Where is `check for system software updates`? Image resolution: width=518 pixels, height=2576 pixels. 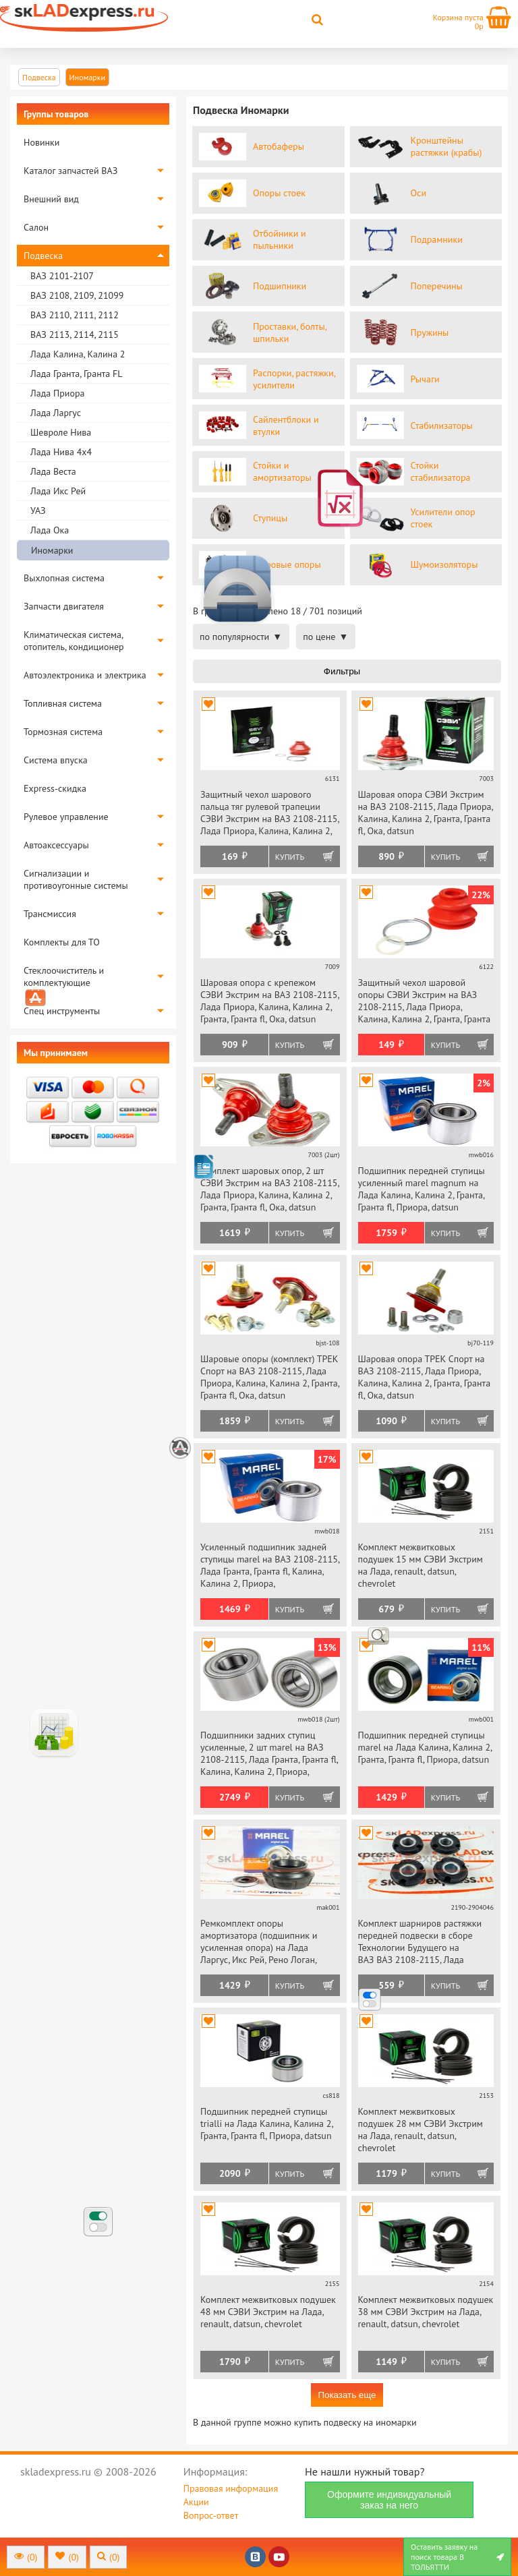
check for system software updates is located at coordinates (180, 1448).